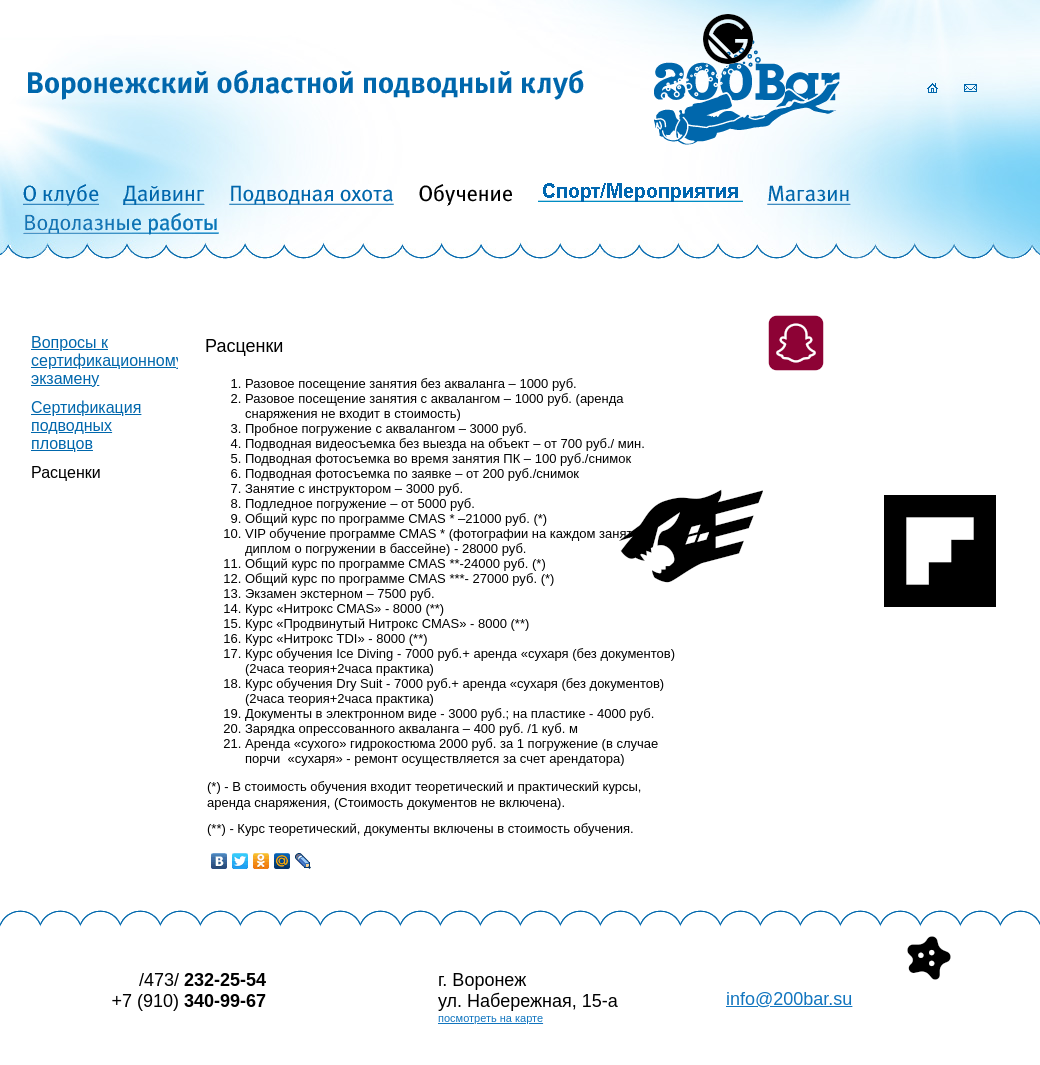  I want to click on indicates a disease or infection status, so click(929, 958).